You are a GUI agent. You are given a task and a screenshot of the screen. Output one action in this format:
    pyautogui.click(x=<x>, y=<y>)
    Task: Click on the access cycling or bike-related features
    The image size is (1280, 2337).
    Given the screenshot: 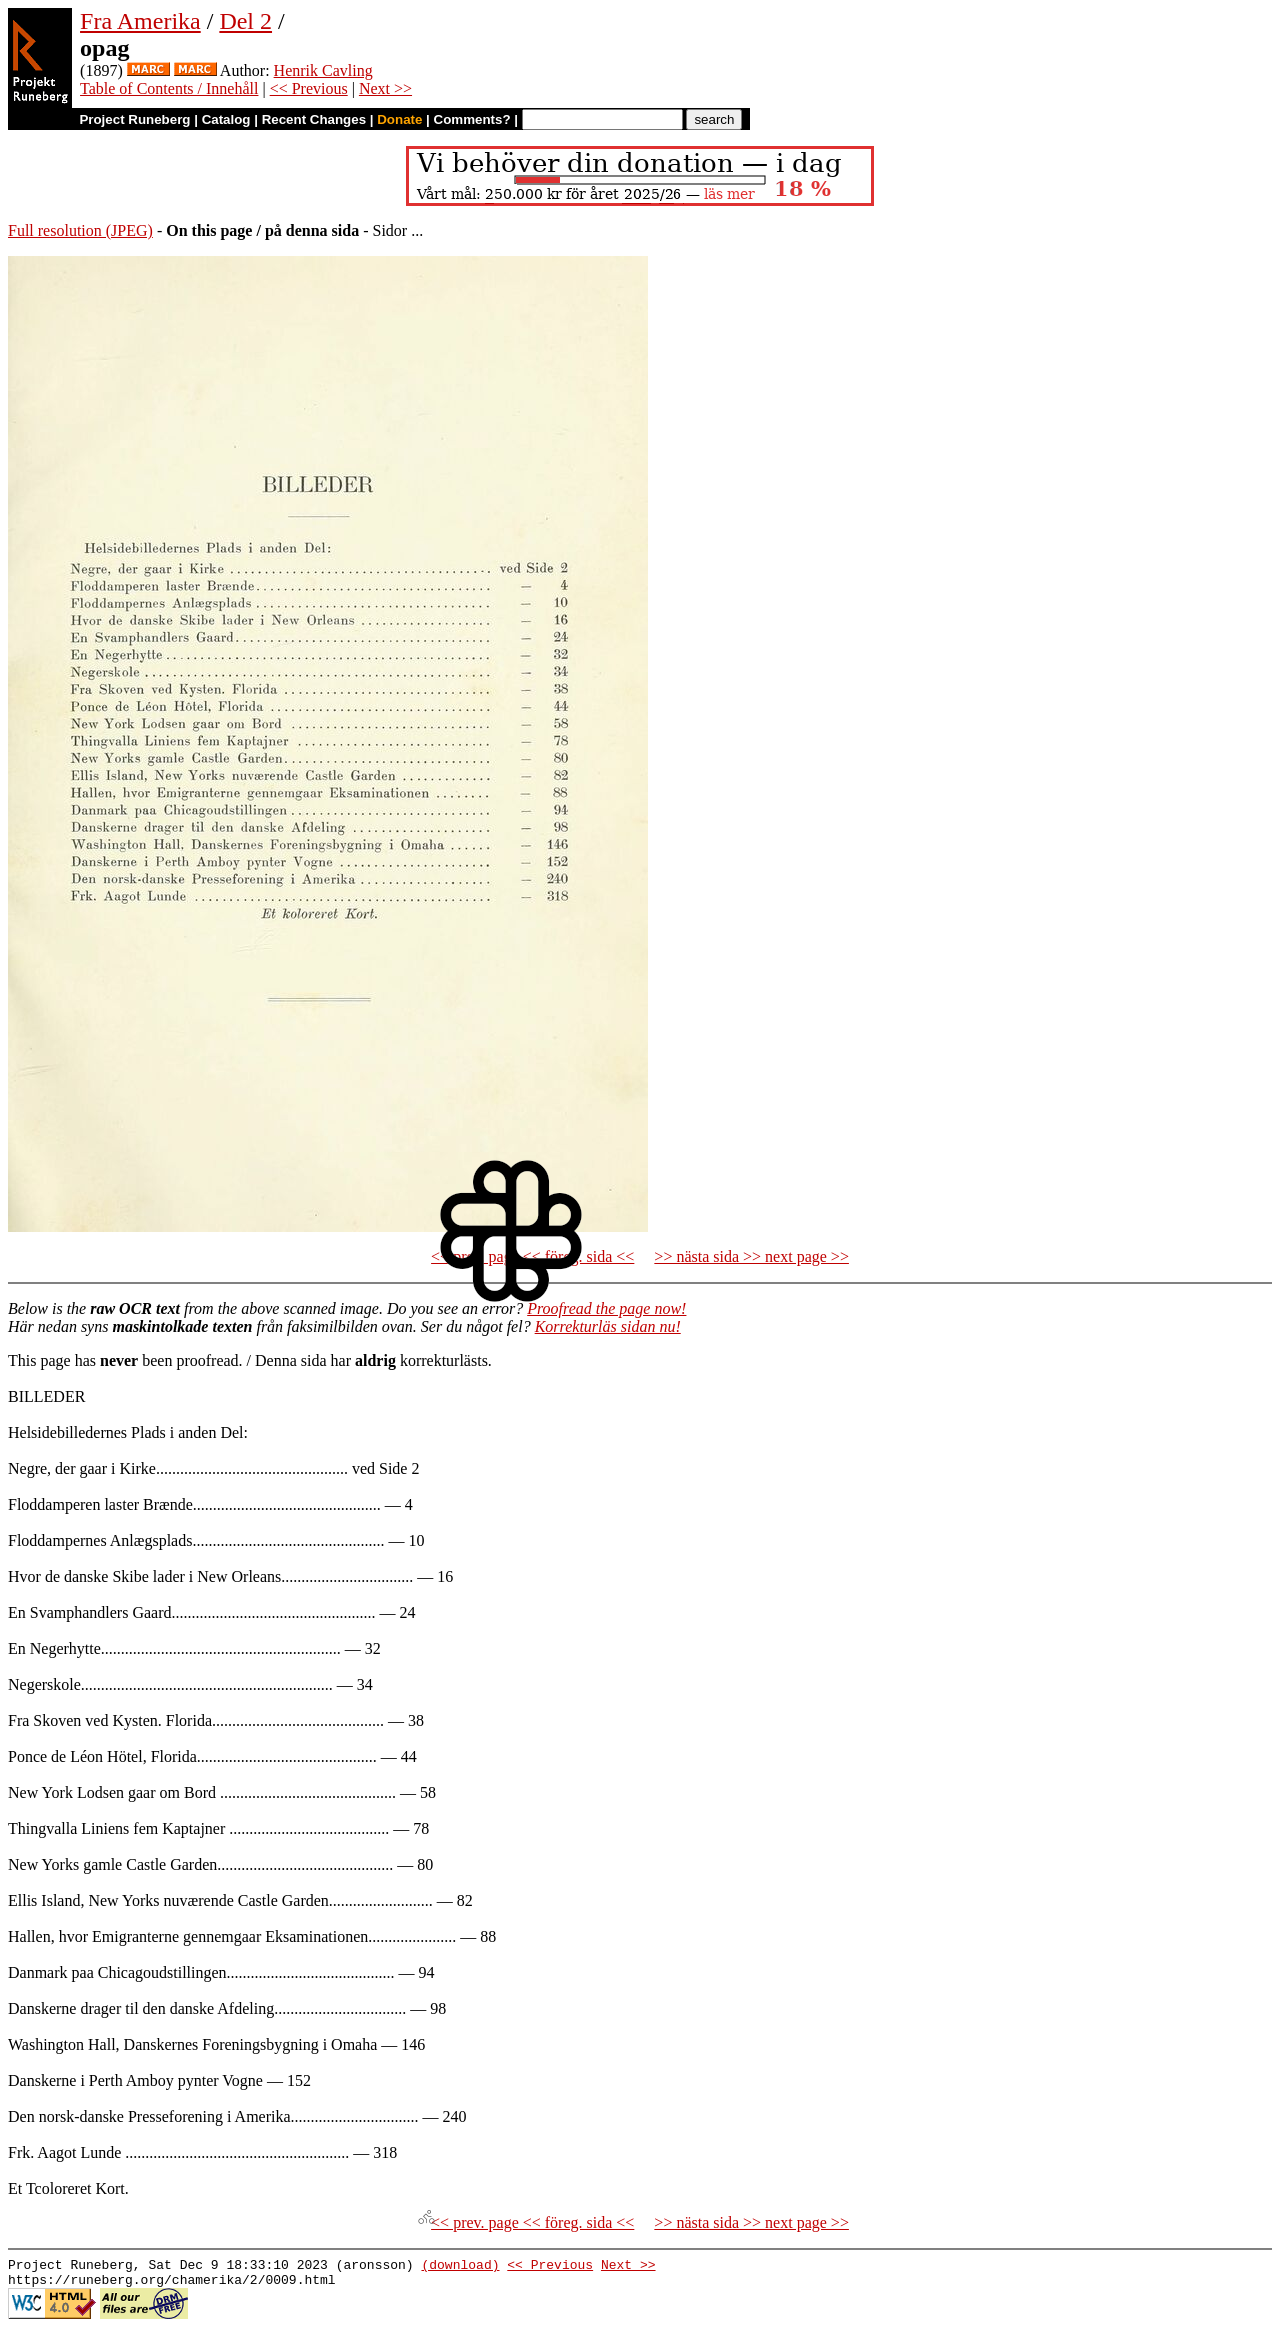 What is the action you would take?
    pyautogui.click(x=426, y=2217)
    